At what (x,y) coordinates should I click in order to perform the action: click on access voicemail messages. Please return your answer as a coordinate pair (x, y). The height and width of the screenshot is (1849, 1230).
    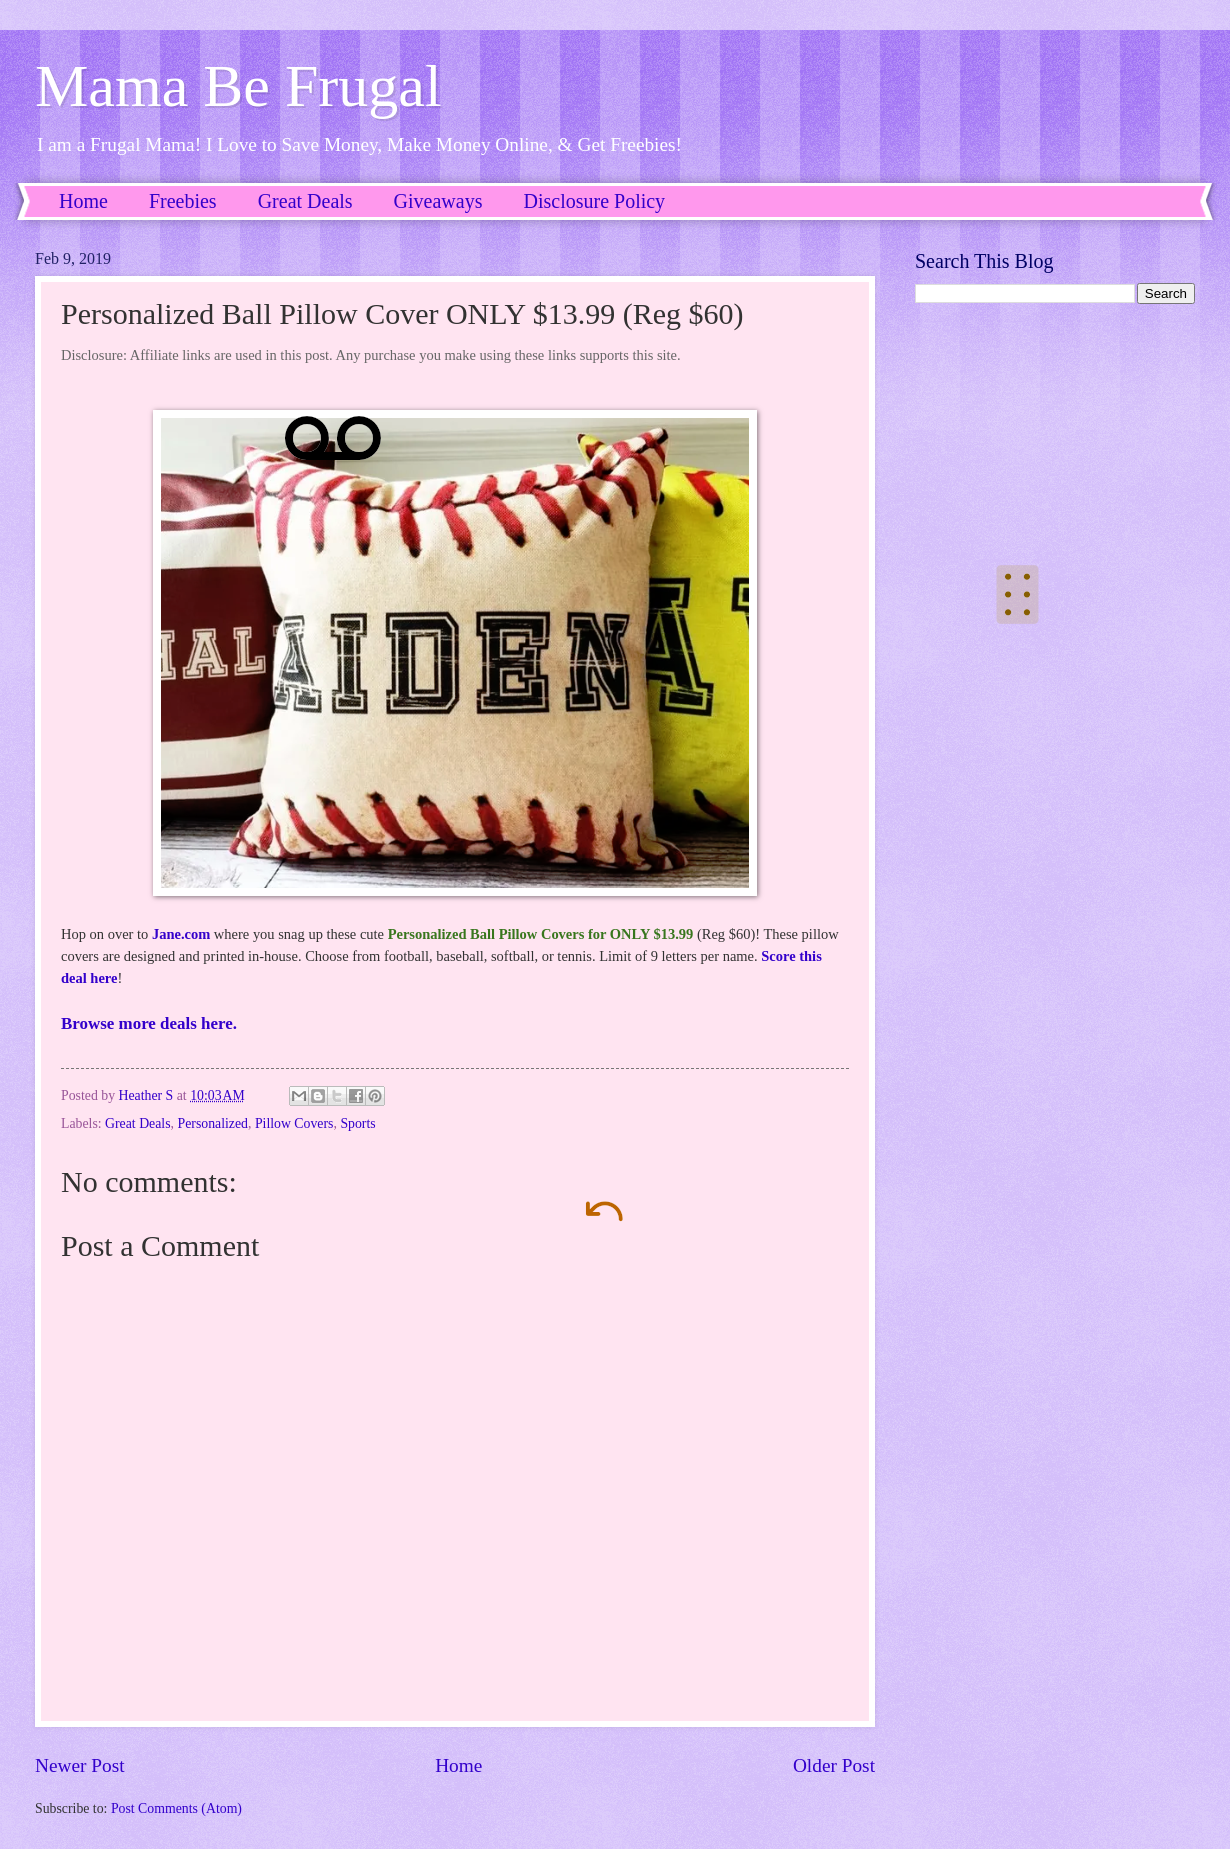
    Looking at the image, I should click on (333, 440).